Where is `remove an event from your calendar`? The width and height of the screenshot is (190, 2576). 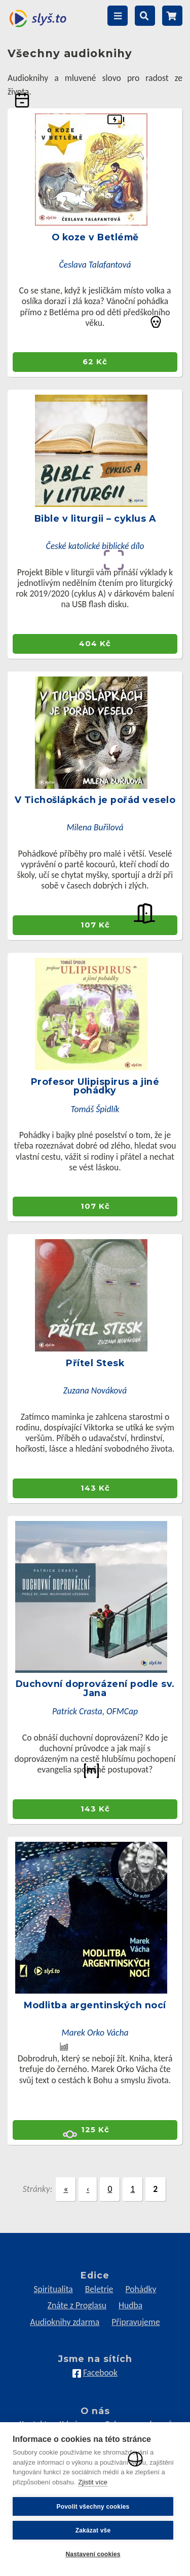
remove an event from your calendar is located at coordinates (22, 100).